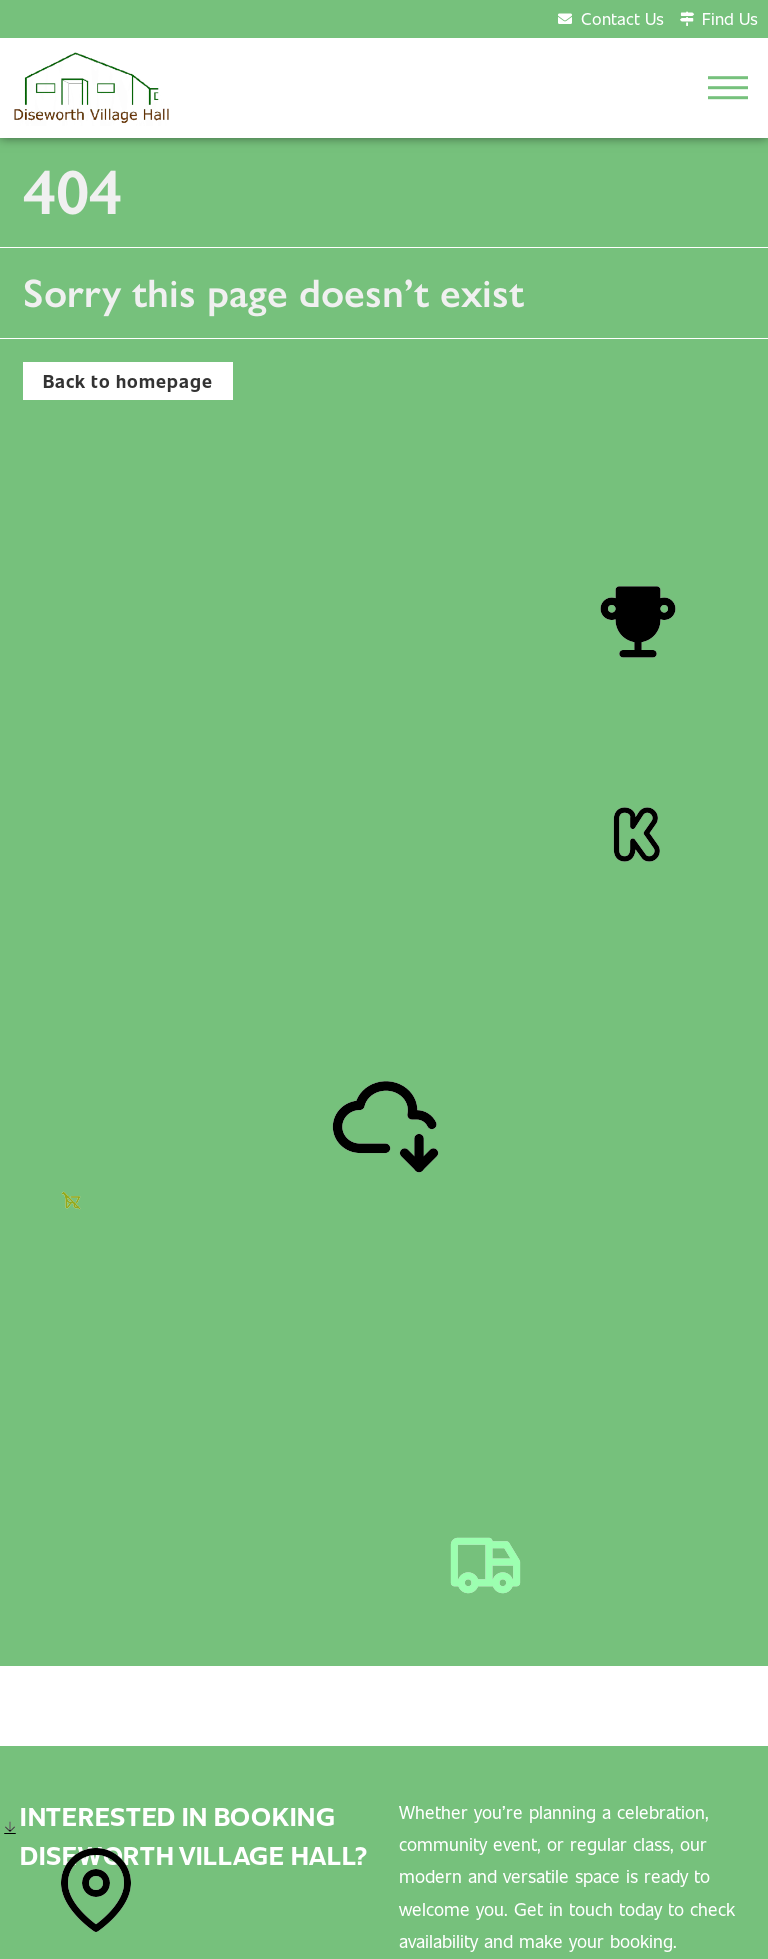  Describe the element at coordinates (638, 620) in the screenshot. I see `view achievements or awards` at that location.